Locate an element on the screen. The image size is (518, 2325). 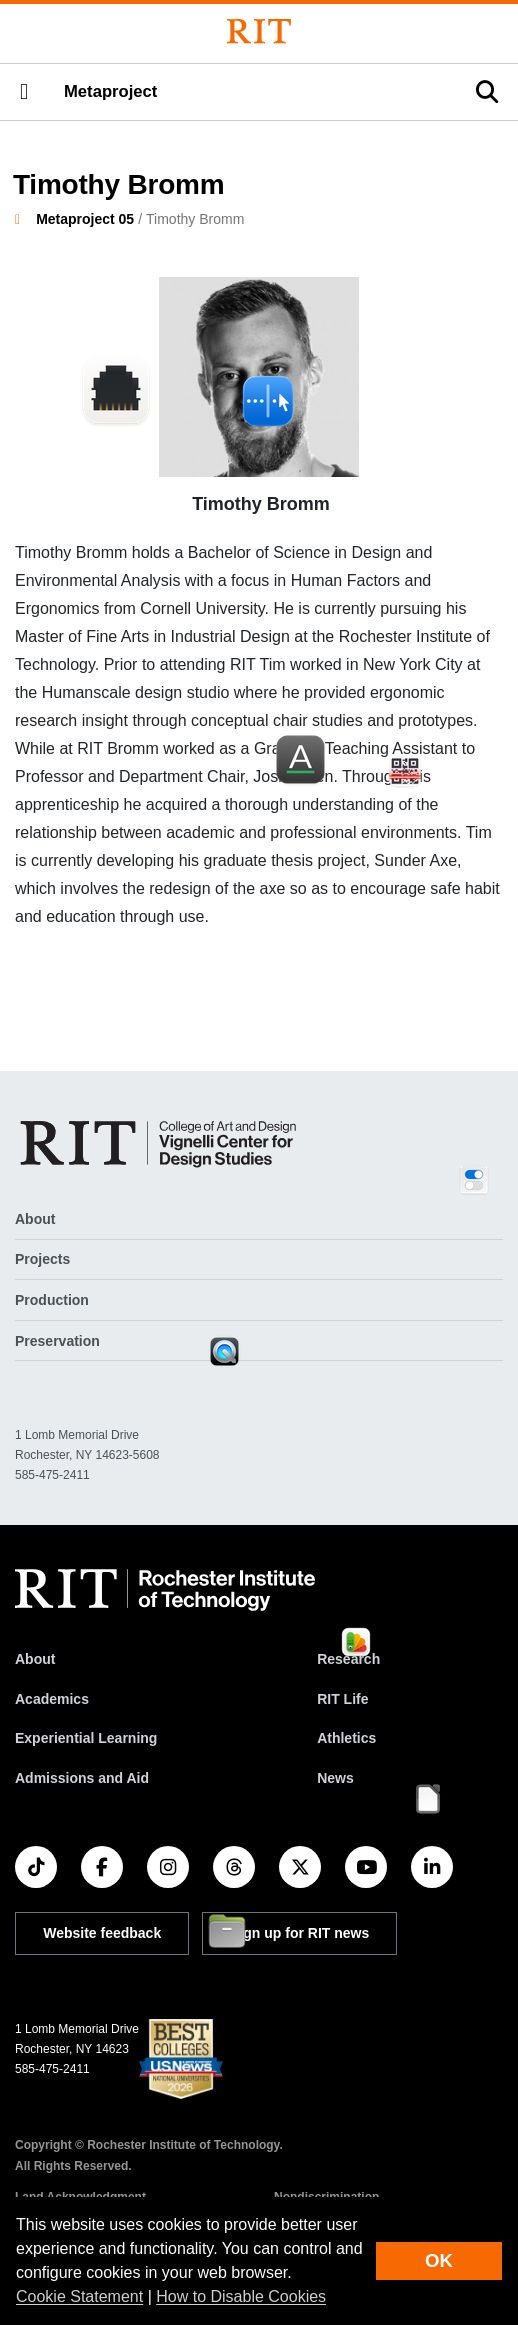
open QuickTime Player to watch videos is located at coordinates (224, 1351).